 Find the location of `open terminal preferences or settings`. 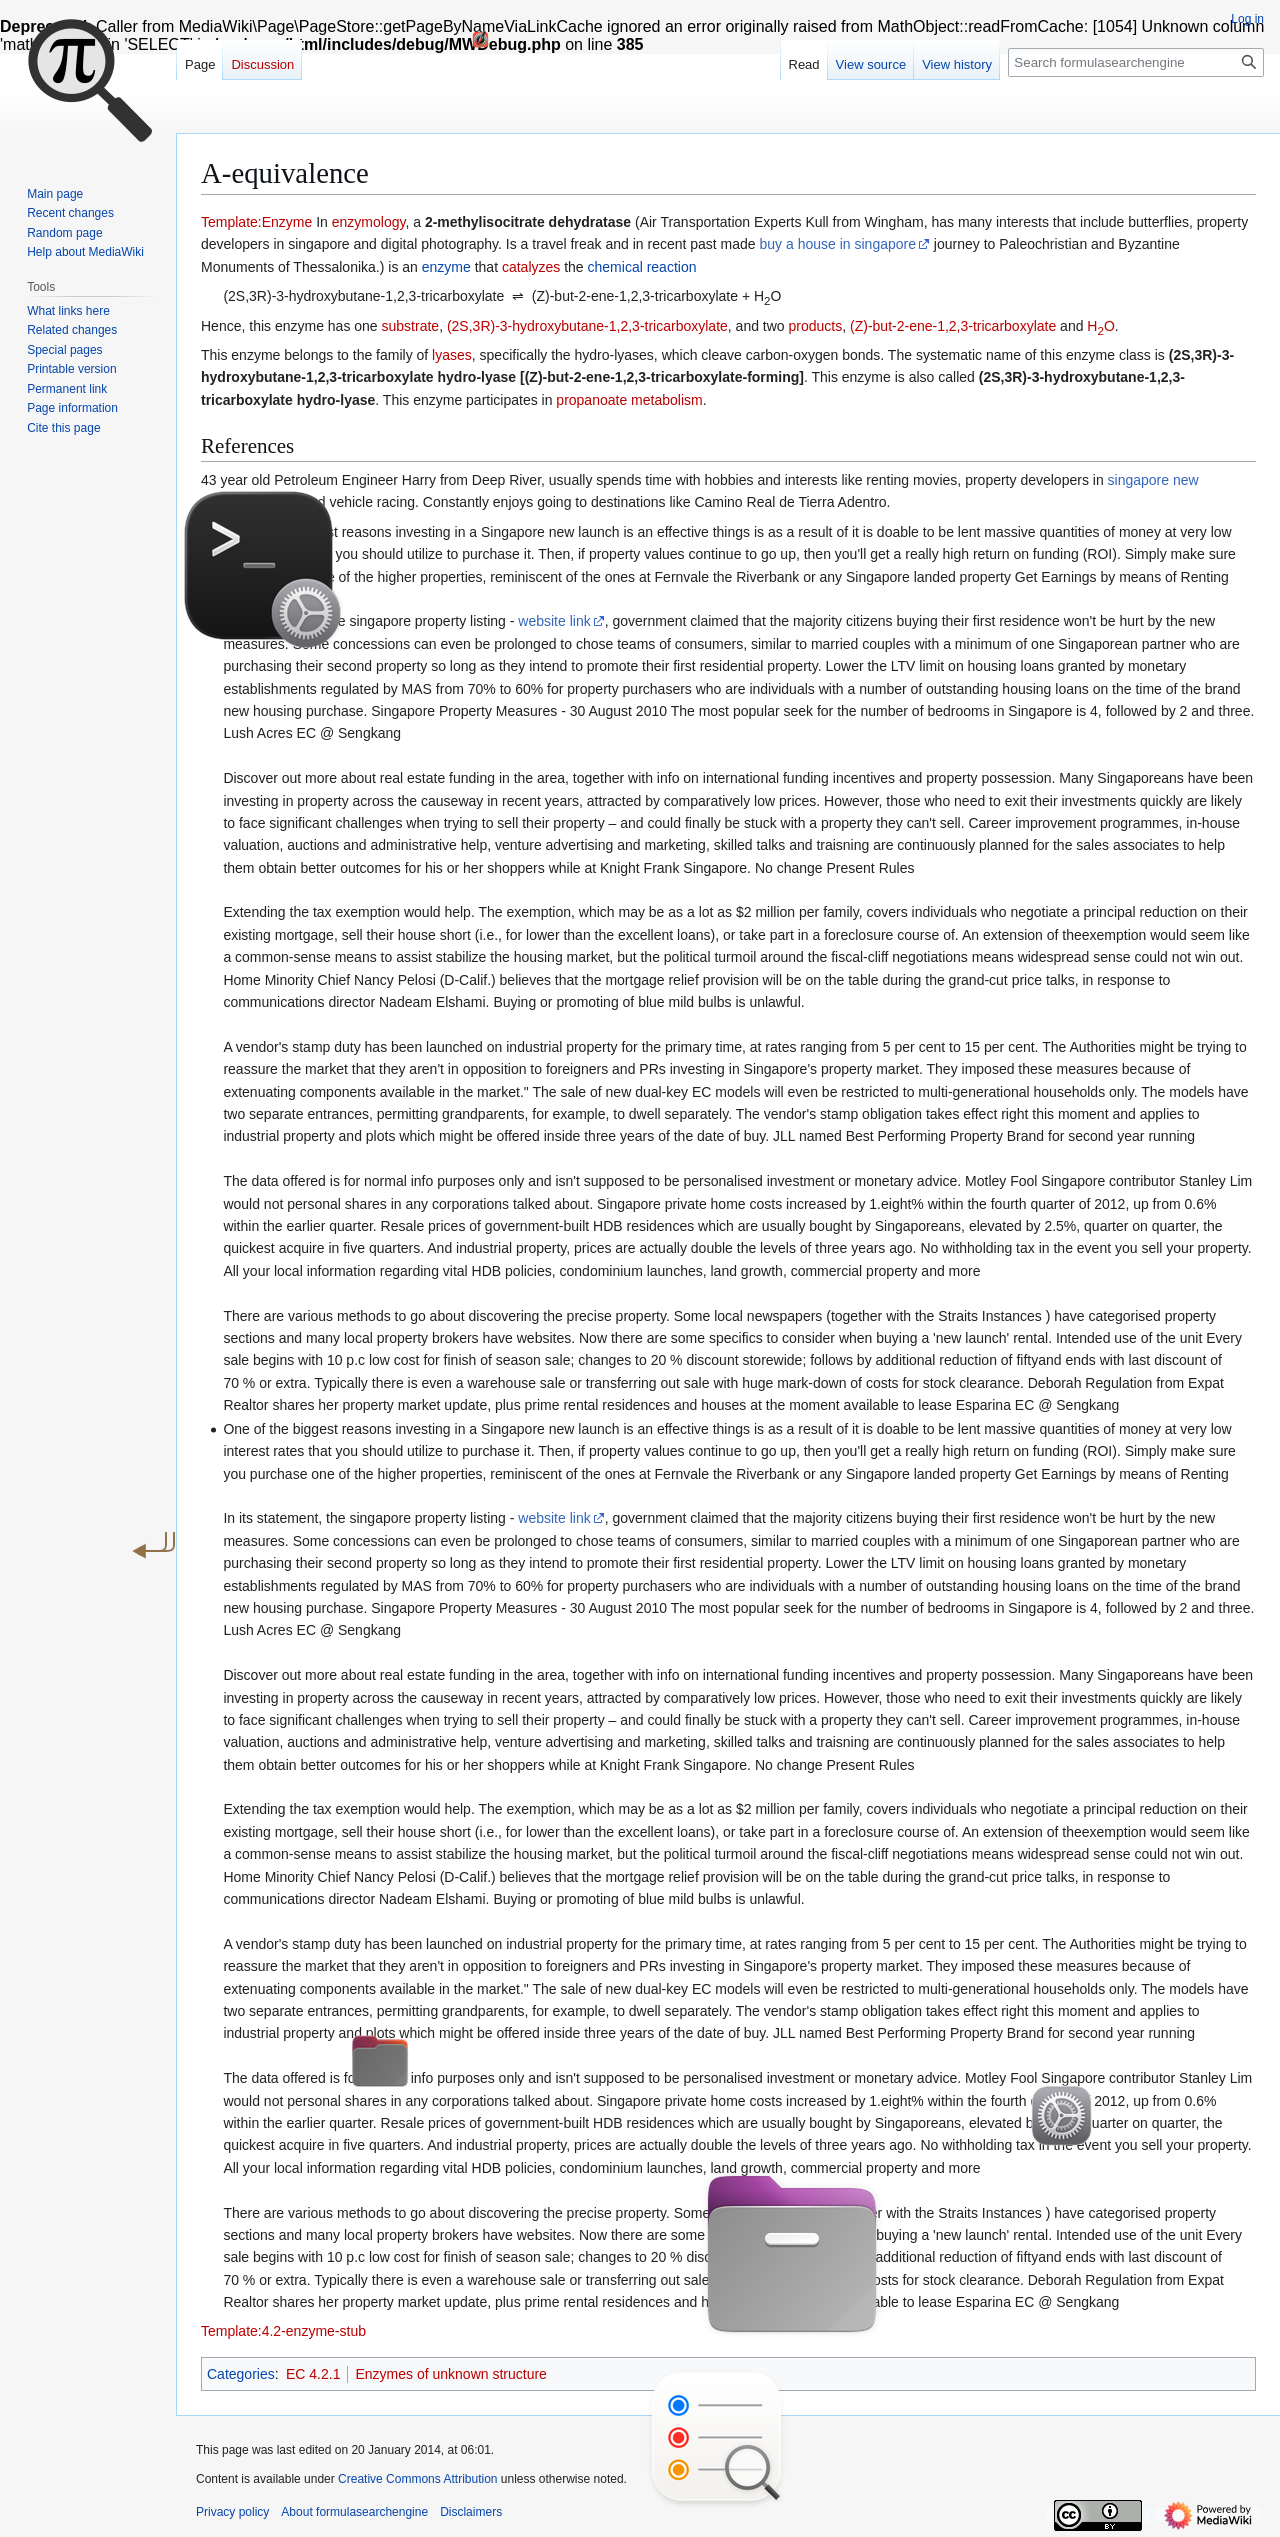

open terminal preferences or settings is located at coordinates (258, 565).